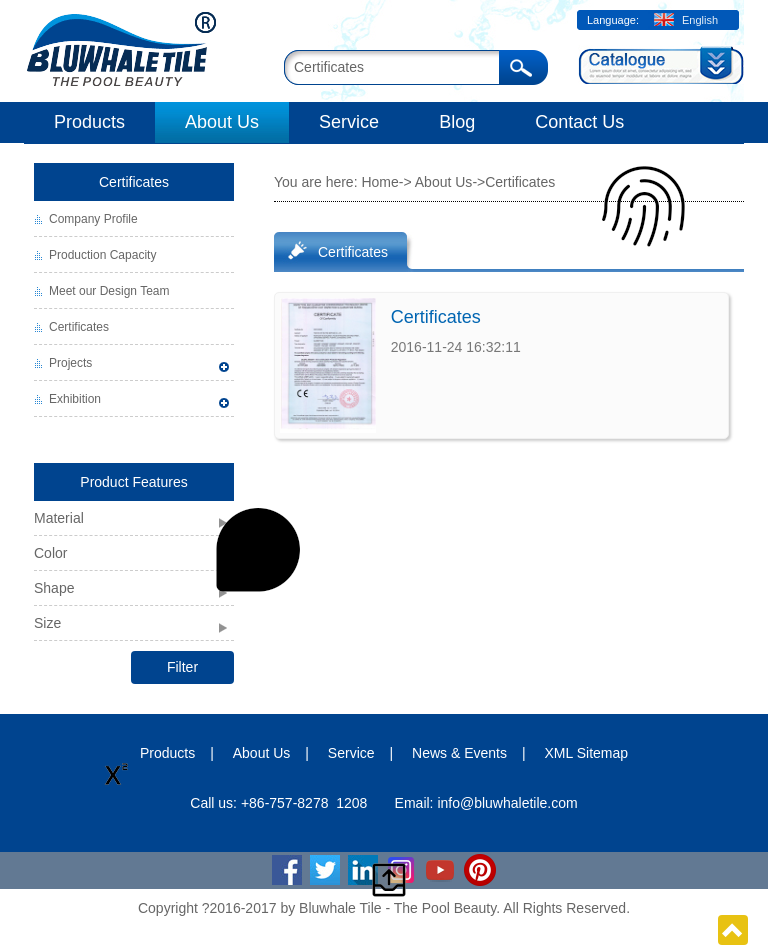 Image resolution: width=768 pixels, height=945 pixels. What do you see at coordinates (256, 551) in the screenshot?
I see `open chat or messaging` at bounding box center [256, 551].